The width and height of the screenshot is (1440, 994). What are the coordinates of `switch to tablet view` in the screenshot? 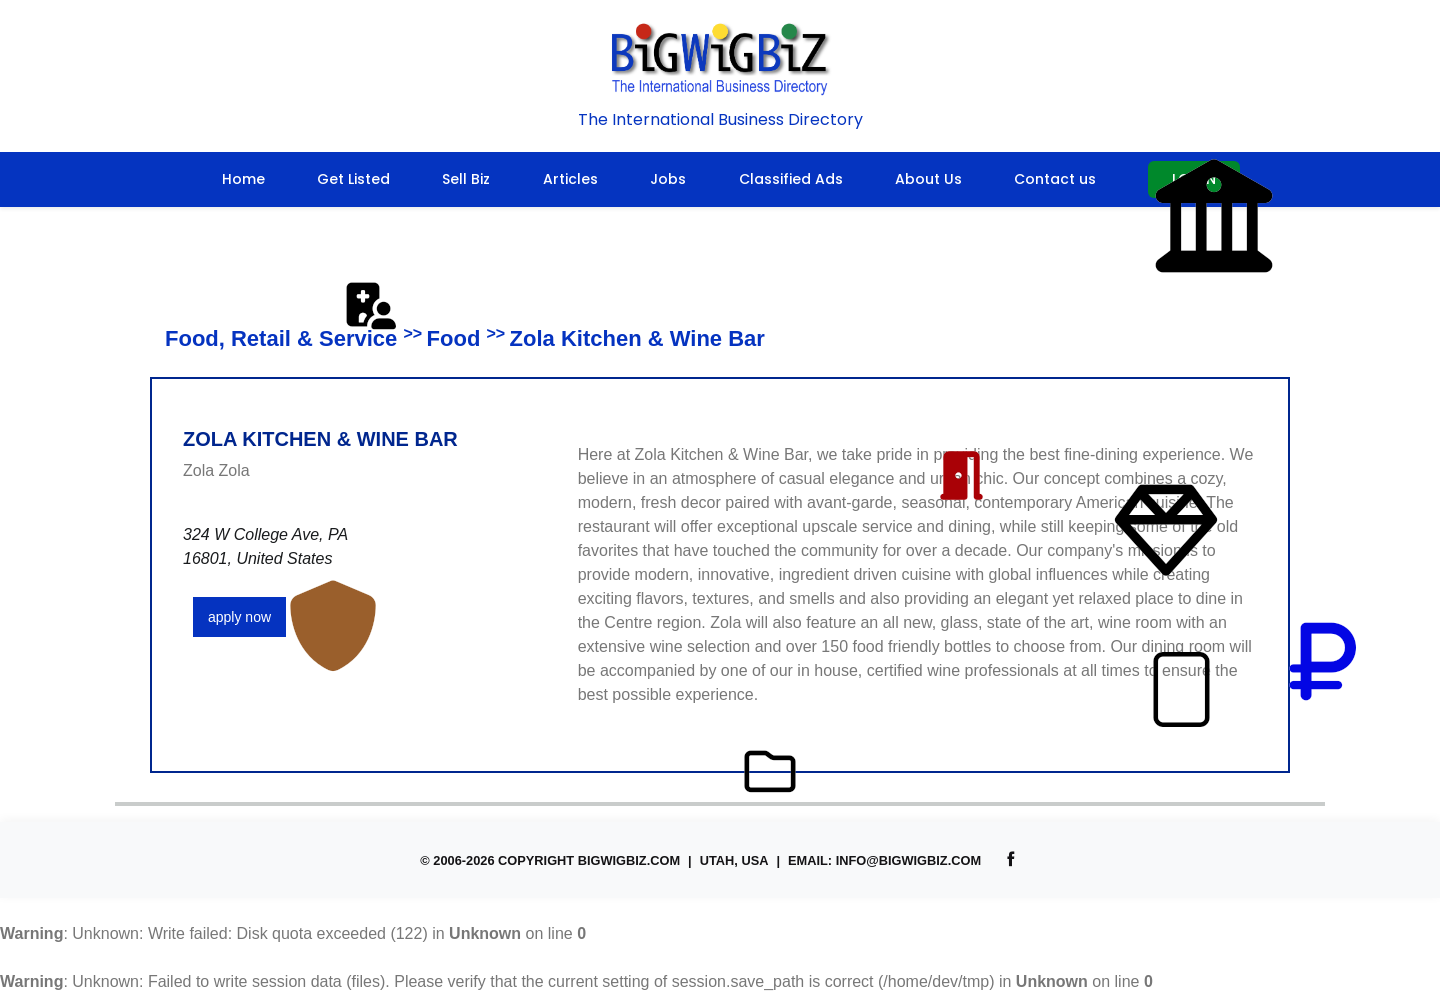 It's located at (1181, 689).